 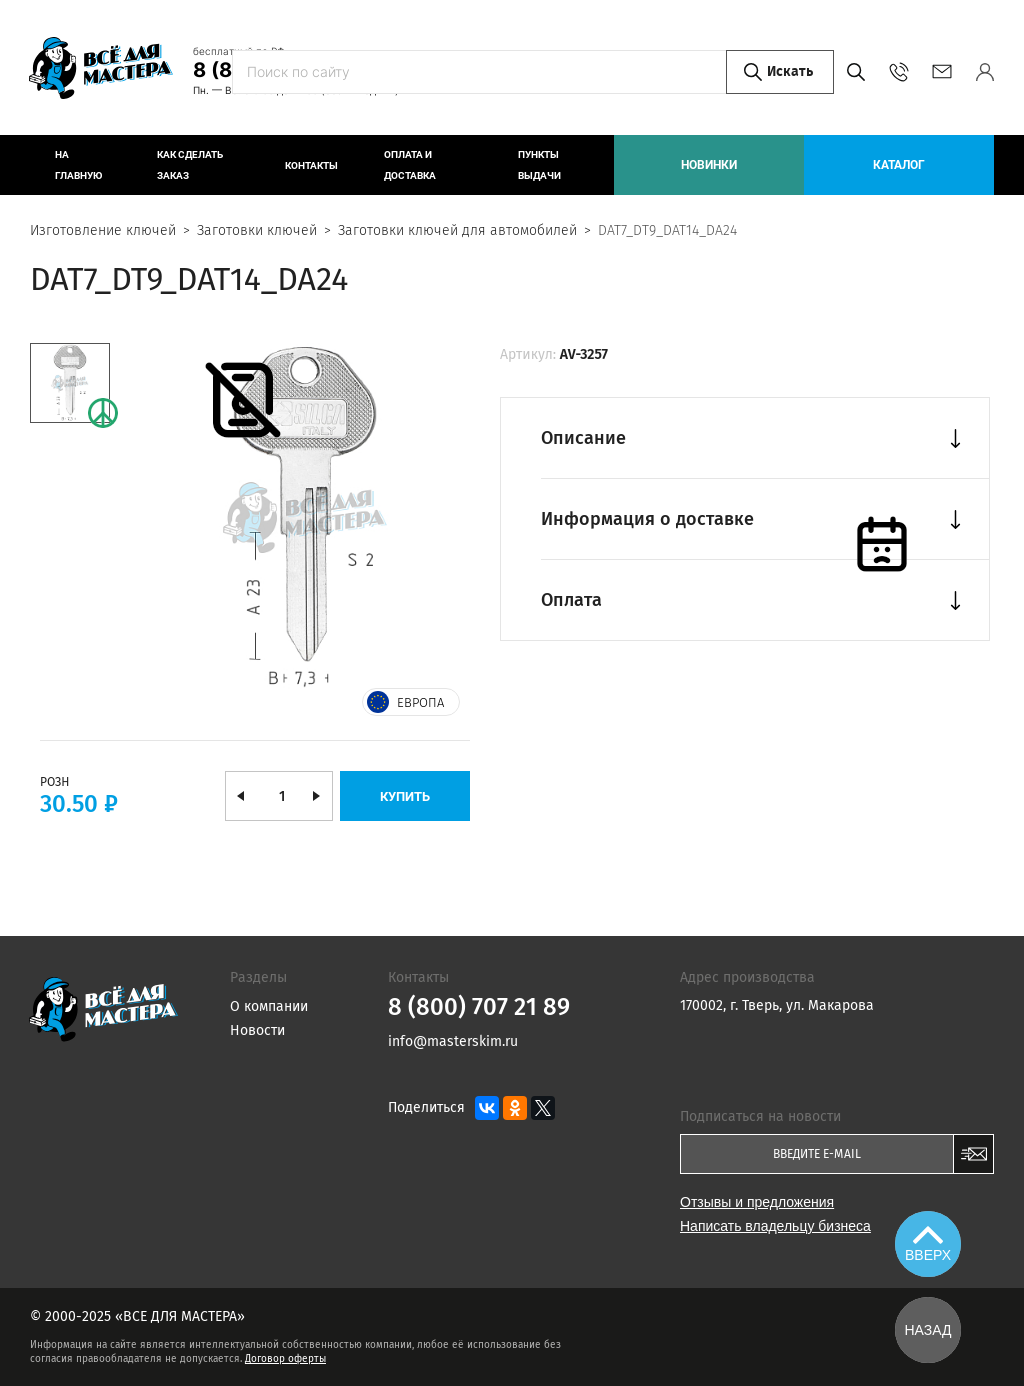 What do you see at coordinates (103, 413) in the screenshot?
I see `peace symbol or anti-war indicator` at bounding box center [103, 413].